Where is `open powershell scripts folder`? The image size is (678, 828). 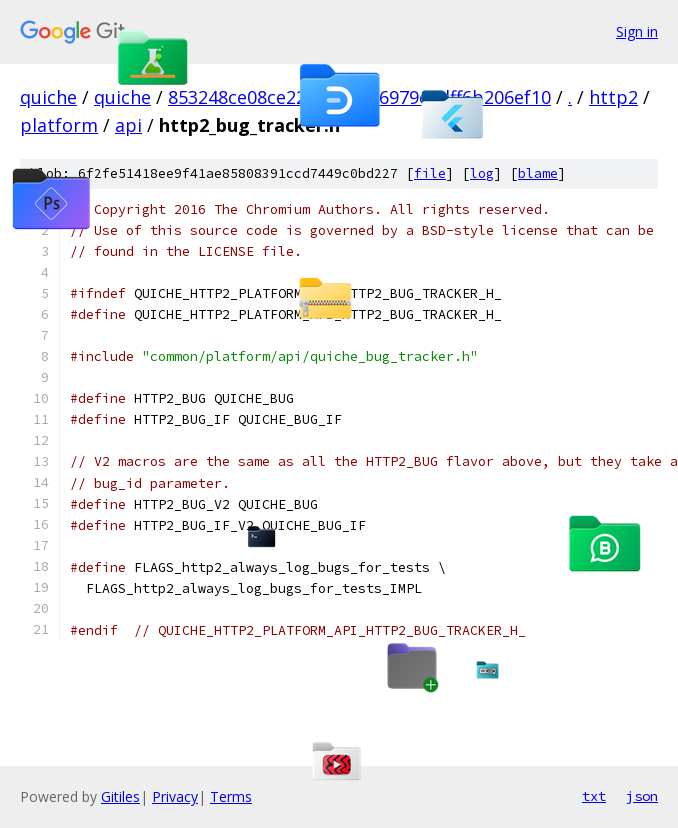
open powershell scripts folder is located at coordinates (261, 537).